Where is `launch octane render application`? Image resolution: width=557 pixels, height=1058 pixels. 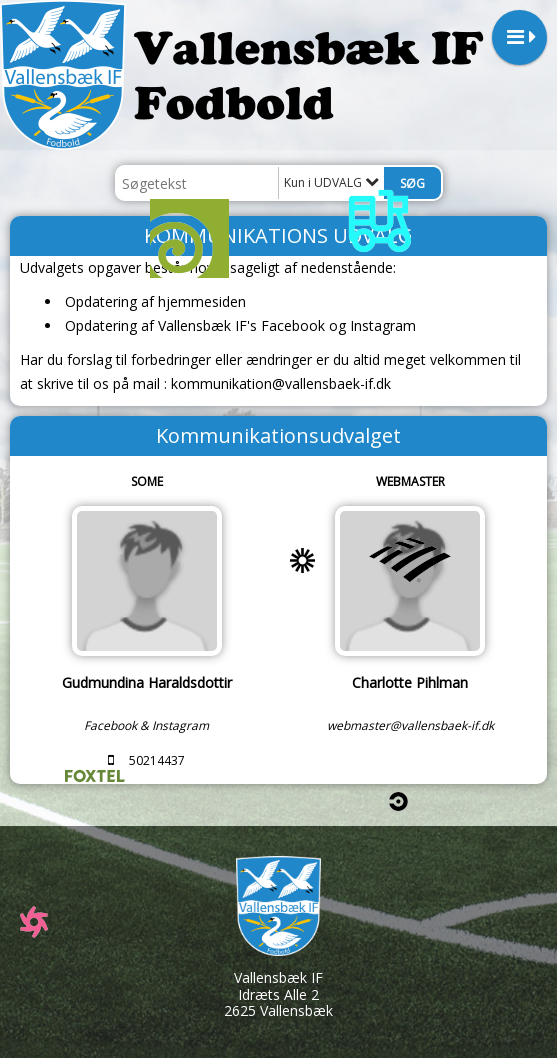
launch octane render application is located at coordinates (34, 922).